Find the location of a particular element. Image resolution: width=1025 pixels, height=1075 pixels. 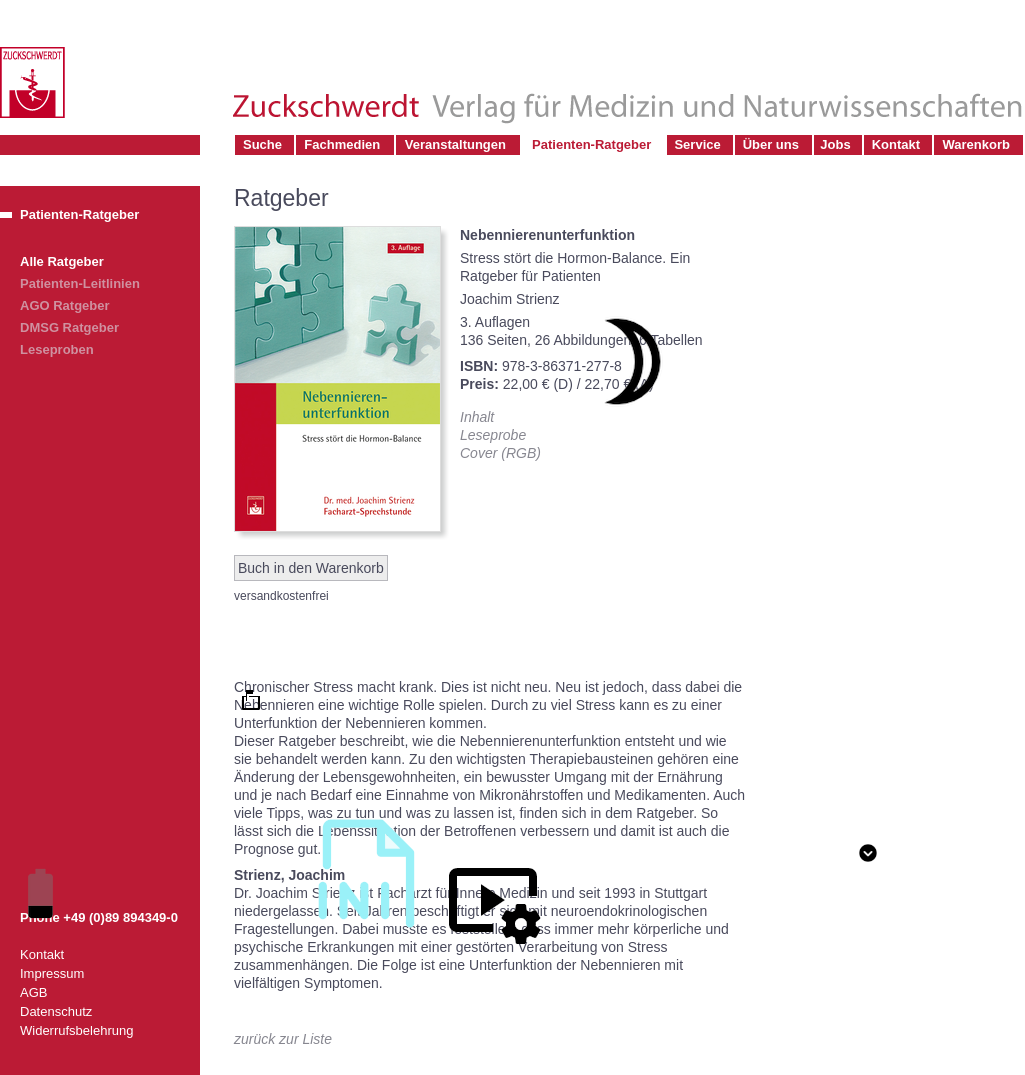

view or open an INI configuration file is located at coordinates (368, 873).